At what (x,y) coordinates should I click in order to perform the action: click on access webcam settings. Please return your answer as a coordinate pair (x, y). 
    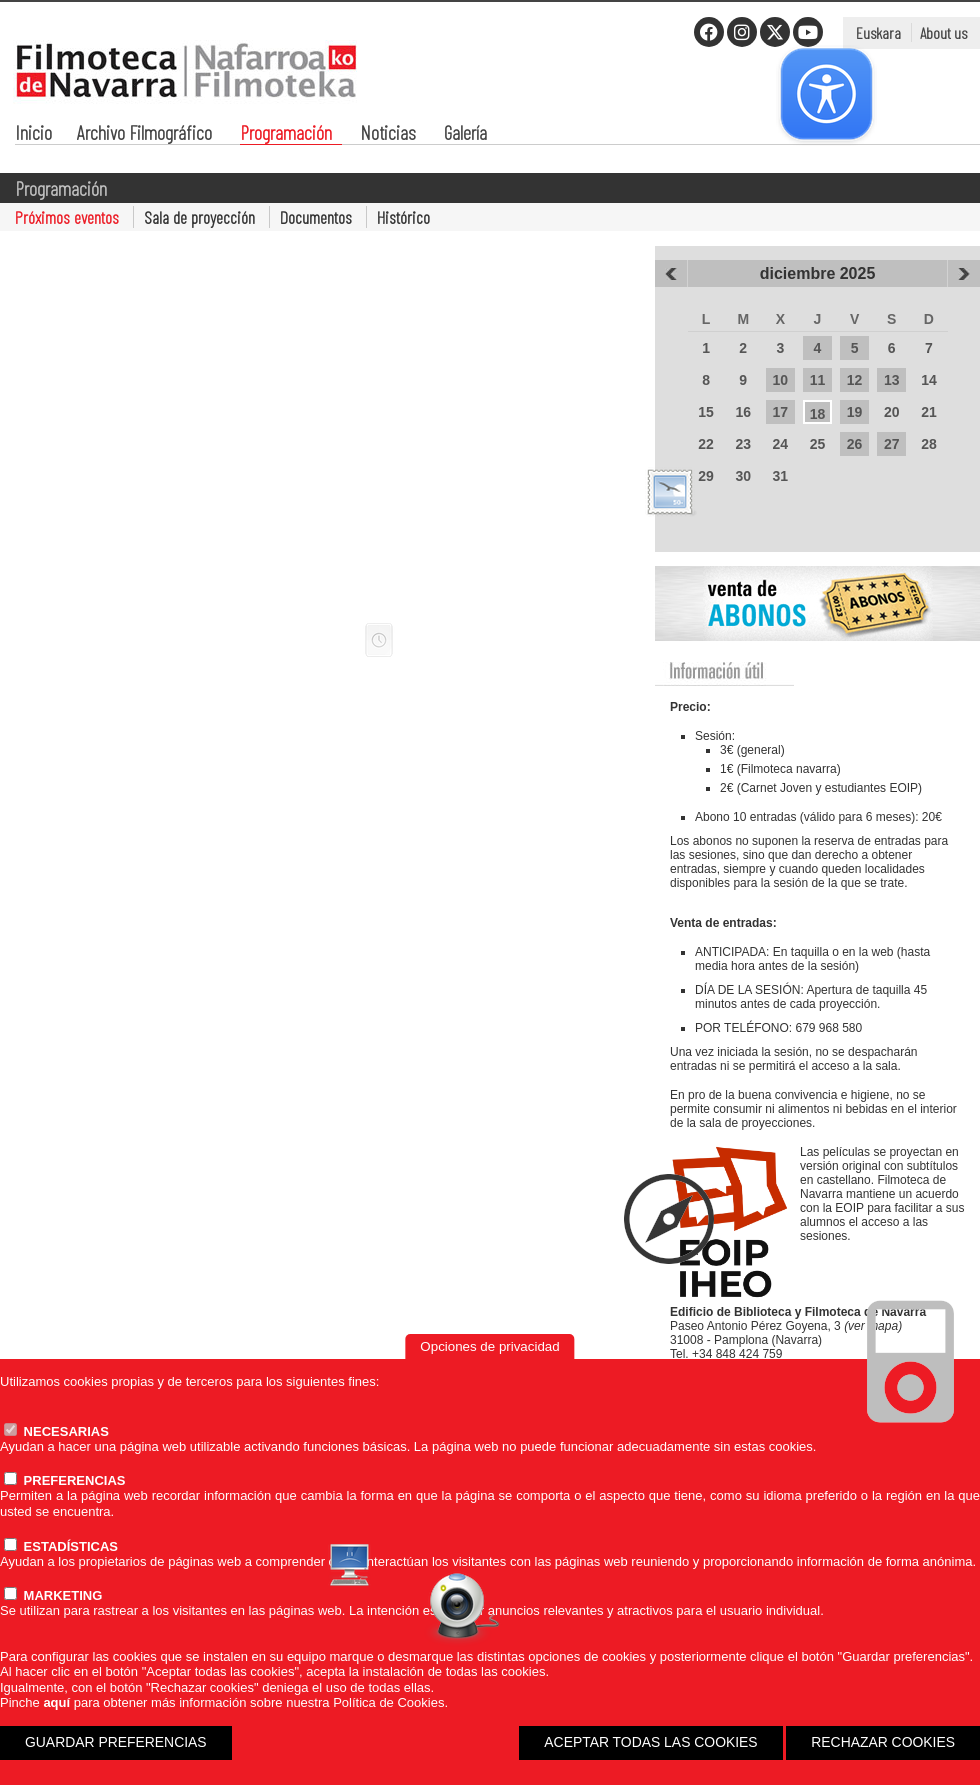
    Looking at the image, I should click on (458, 1605).